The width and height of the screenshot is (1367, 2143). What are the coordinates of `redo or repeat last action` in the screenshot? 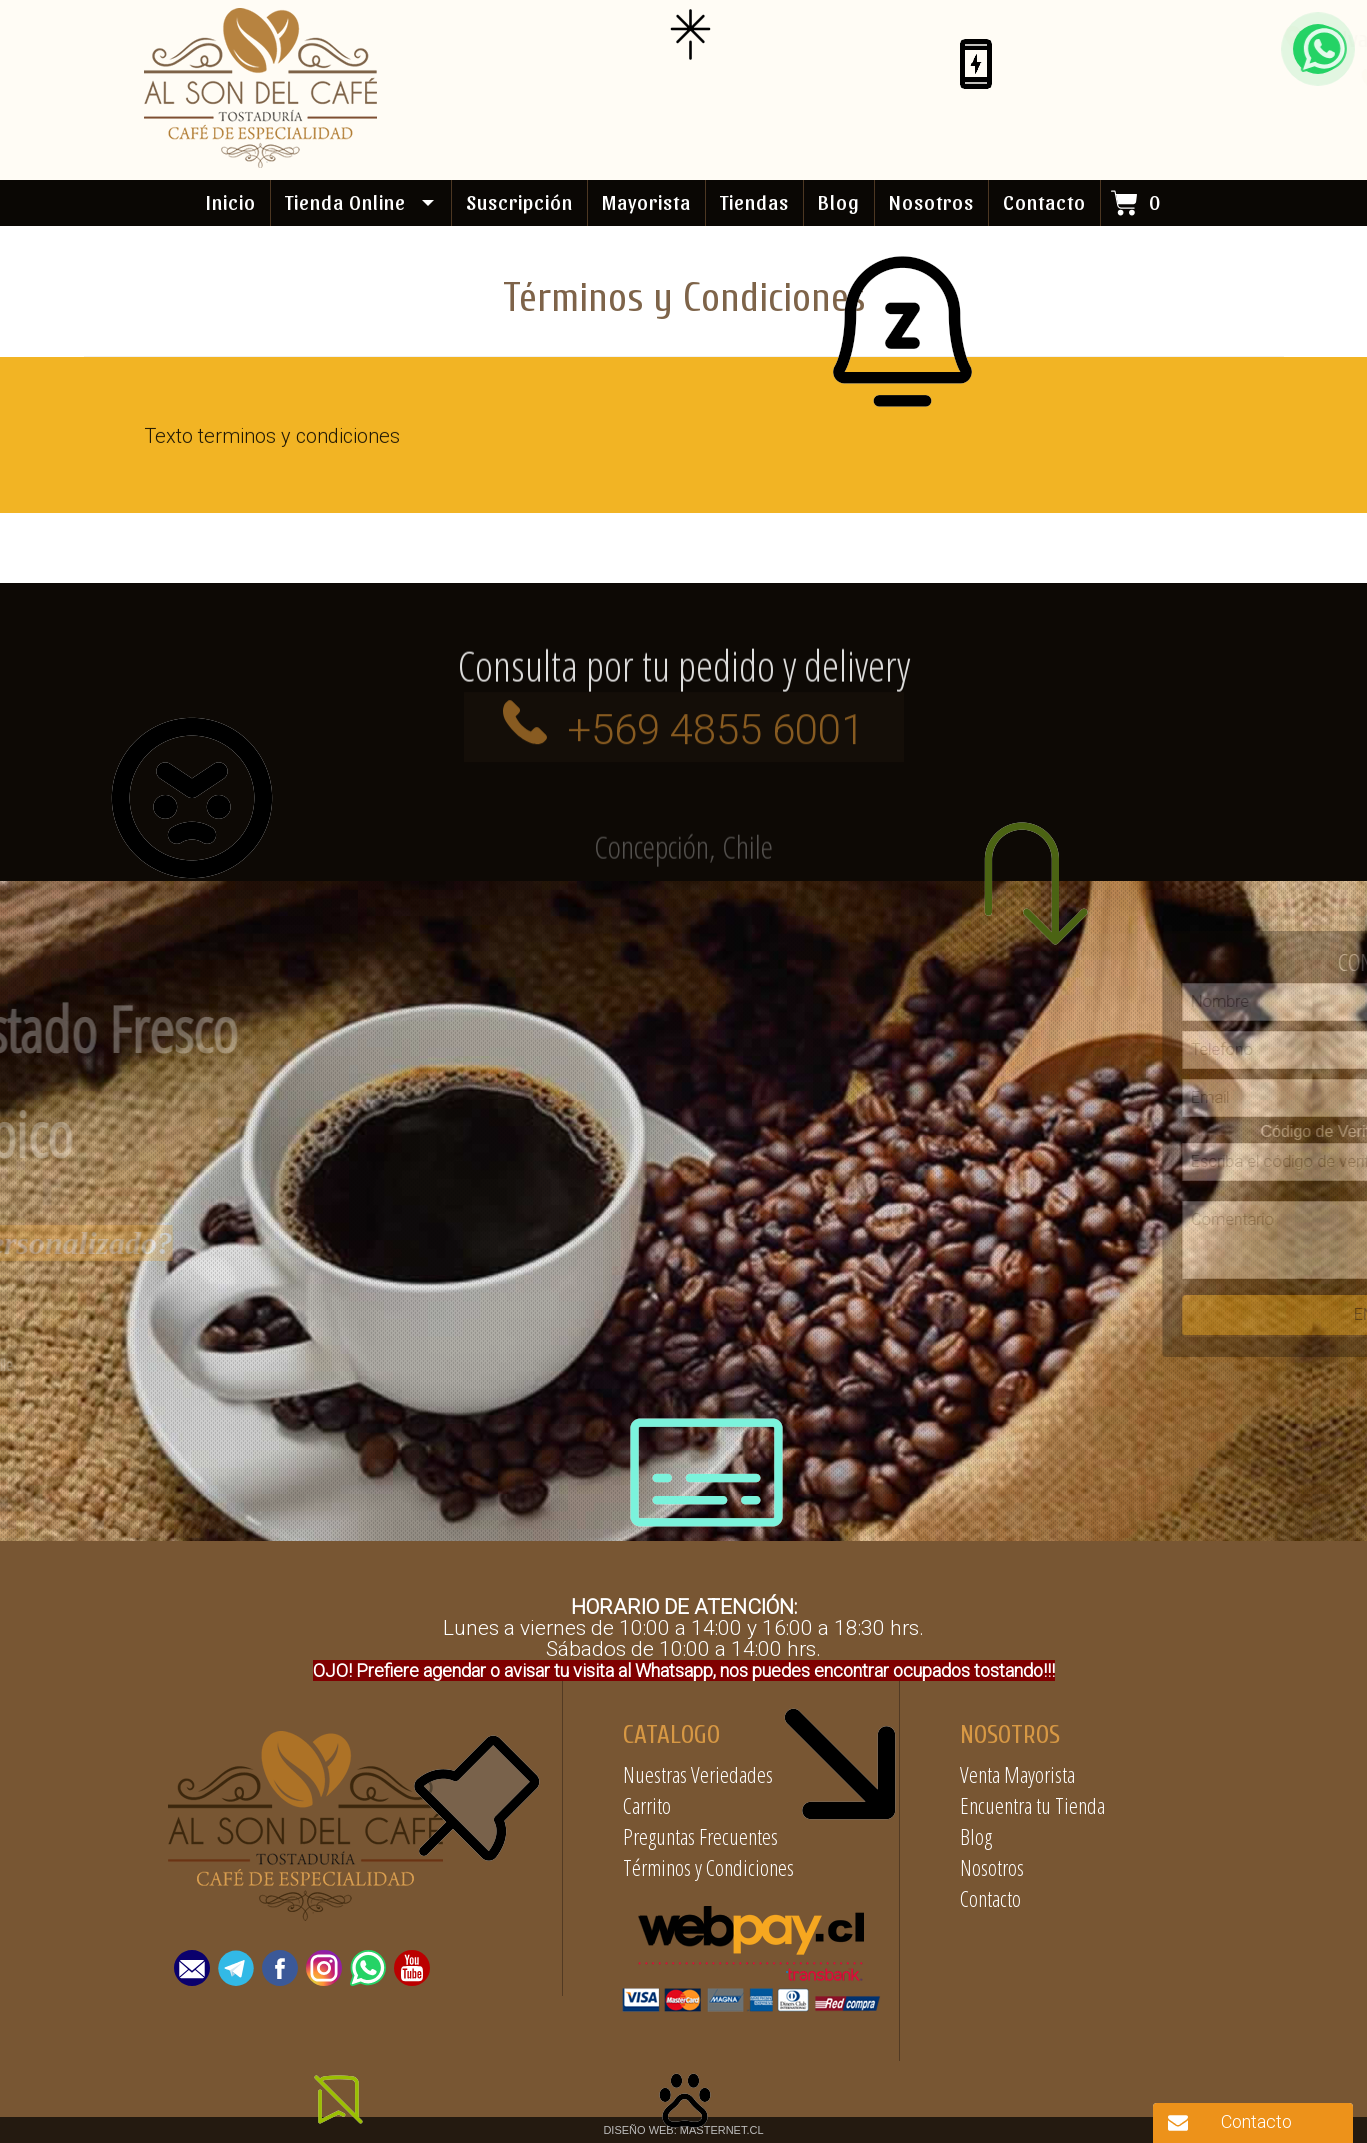 It's located at (1031, 883).